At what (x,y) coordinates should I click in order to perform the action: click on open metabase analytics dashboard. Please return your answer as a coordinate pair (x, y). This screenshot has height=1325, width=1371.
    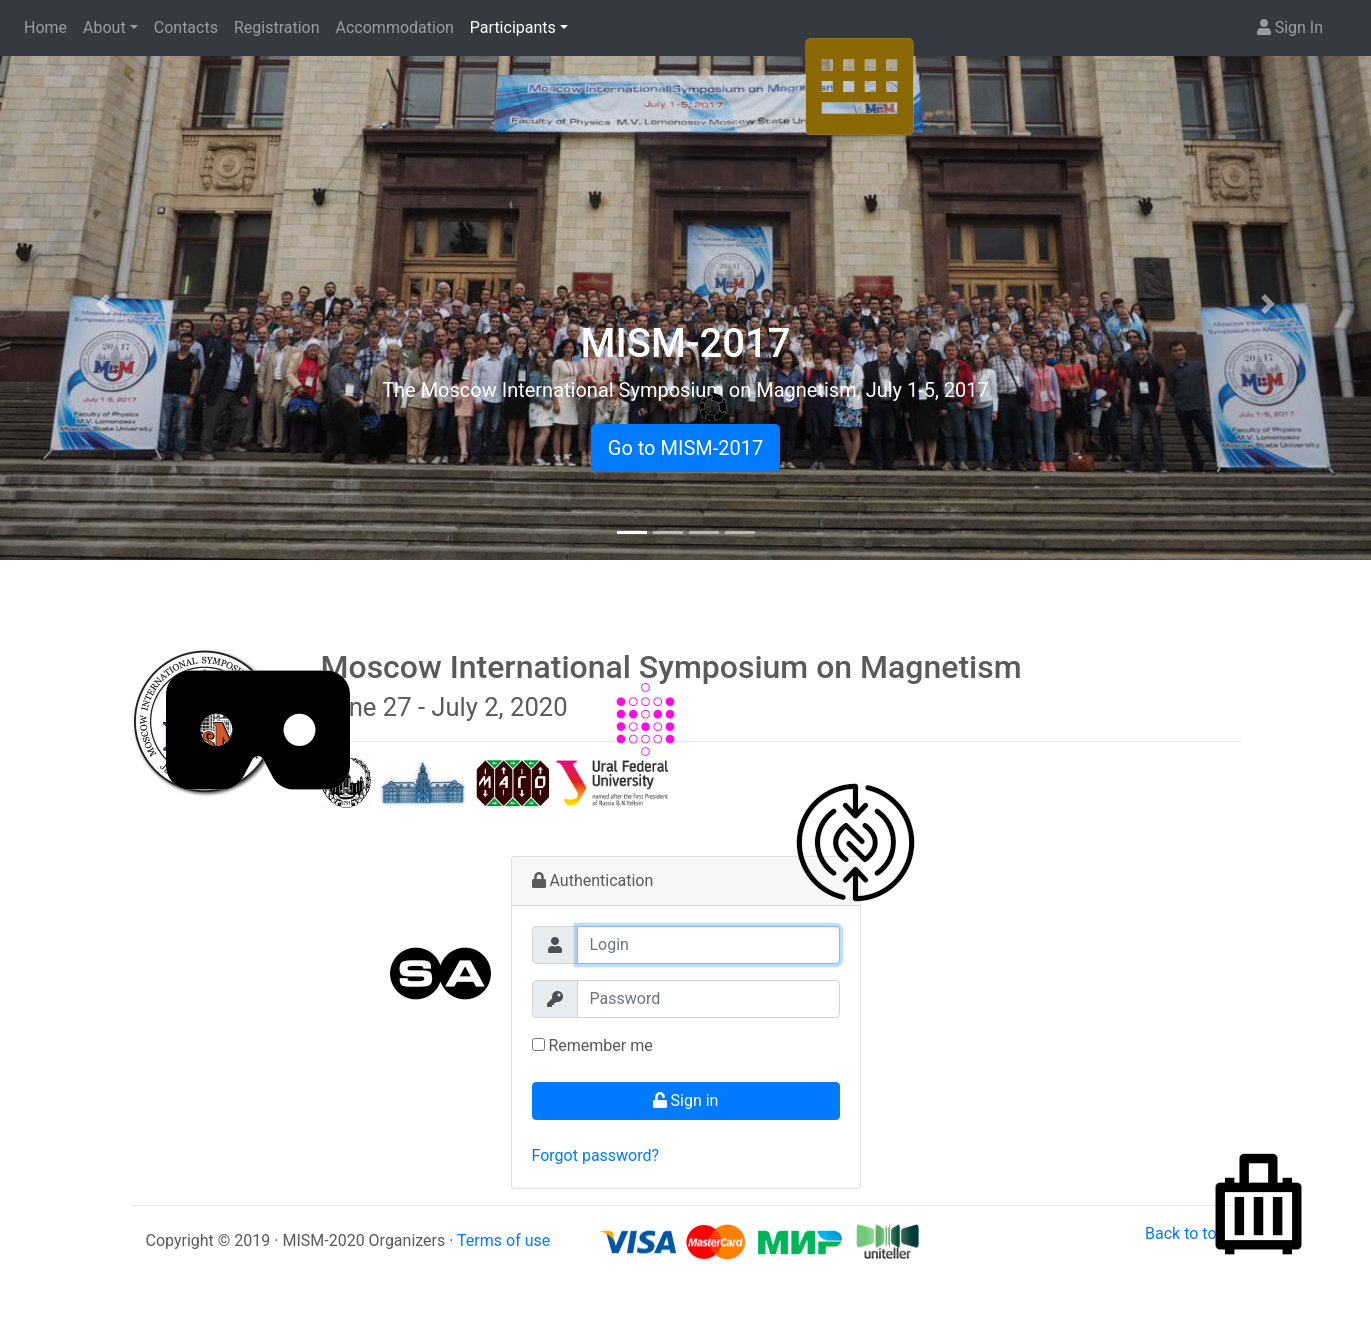
    Looking at the image, I should click on (645, 719).